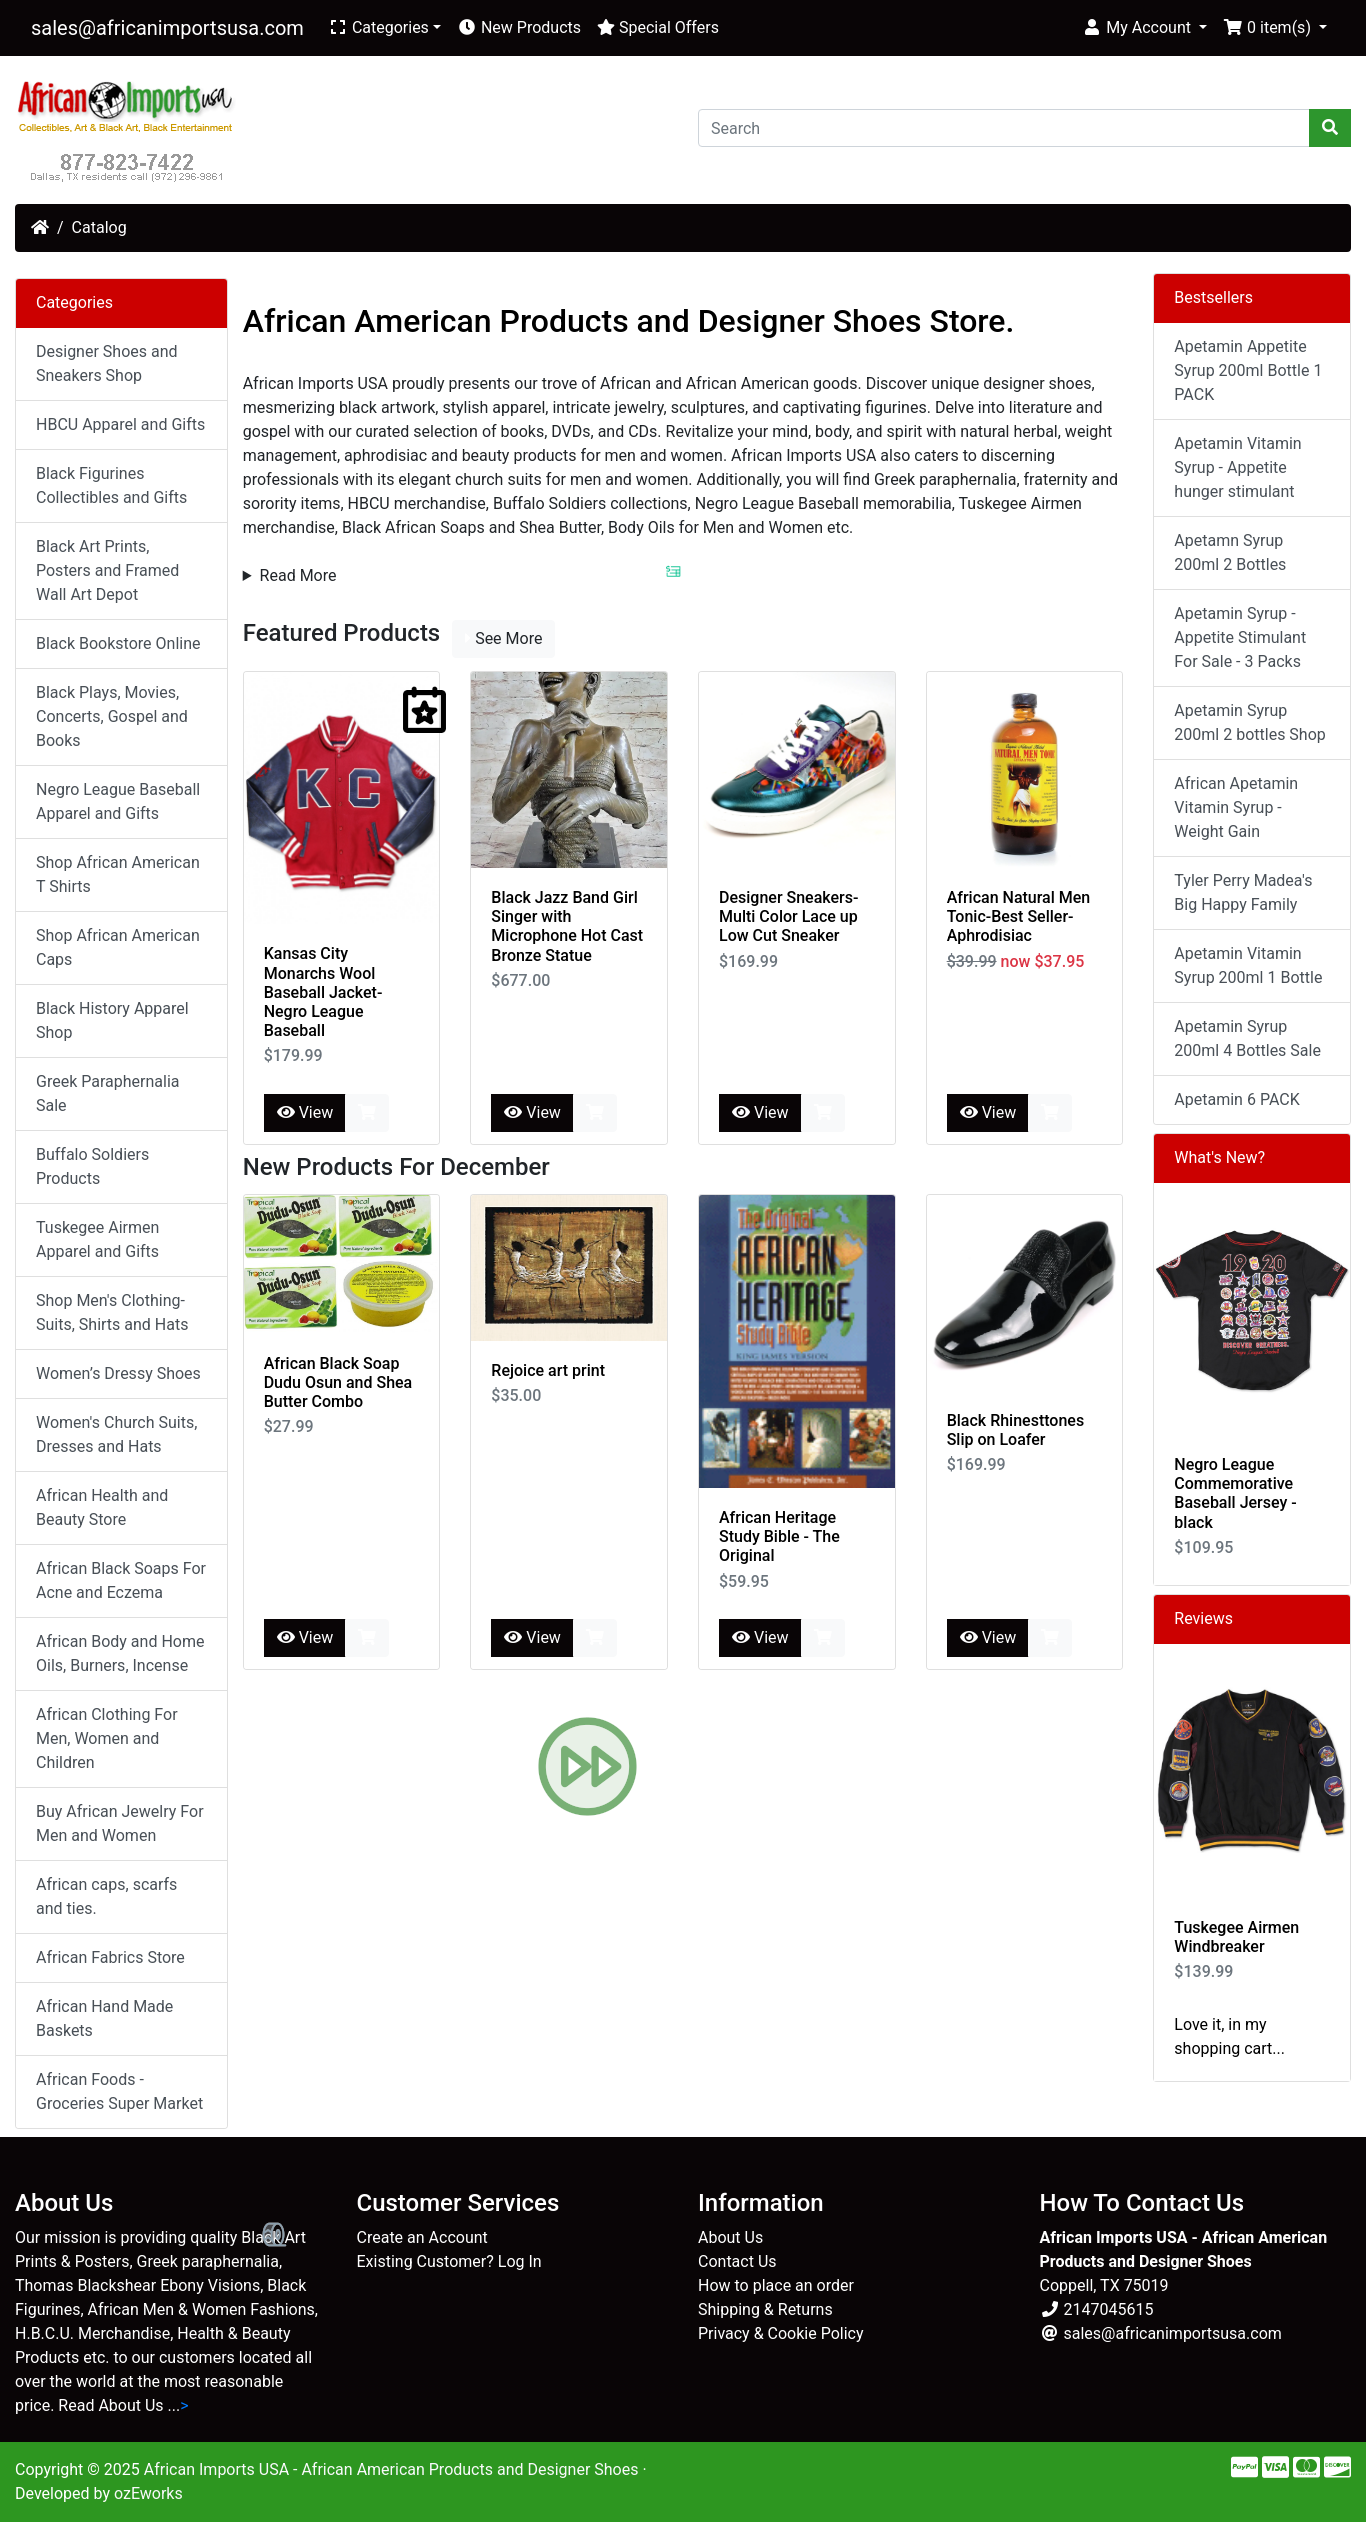 This screenshot has width=1366, height=2522. Describe the element at coordinates (673, 571) in the screenshot. I see `view or manage invoices` at that location.